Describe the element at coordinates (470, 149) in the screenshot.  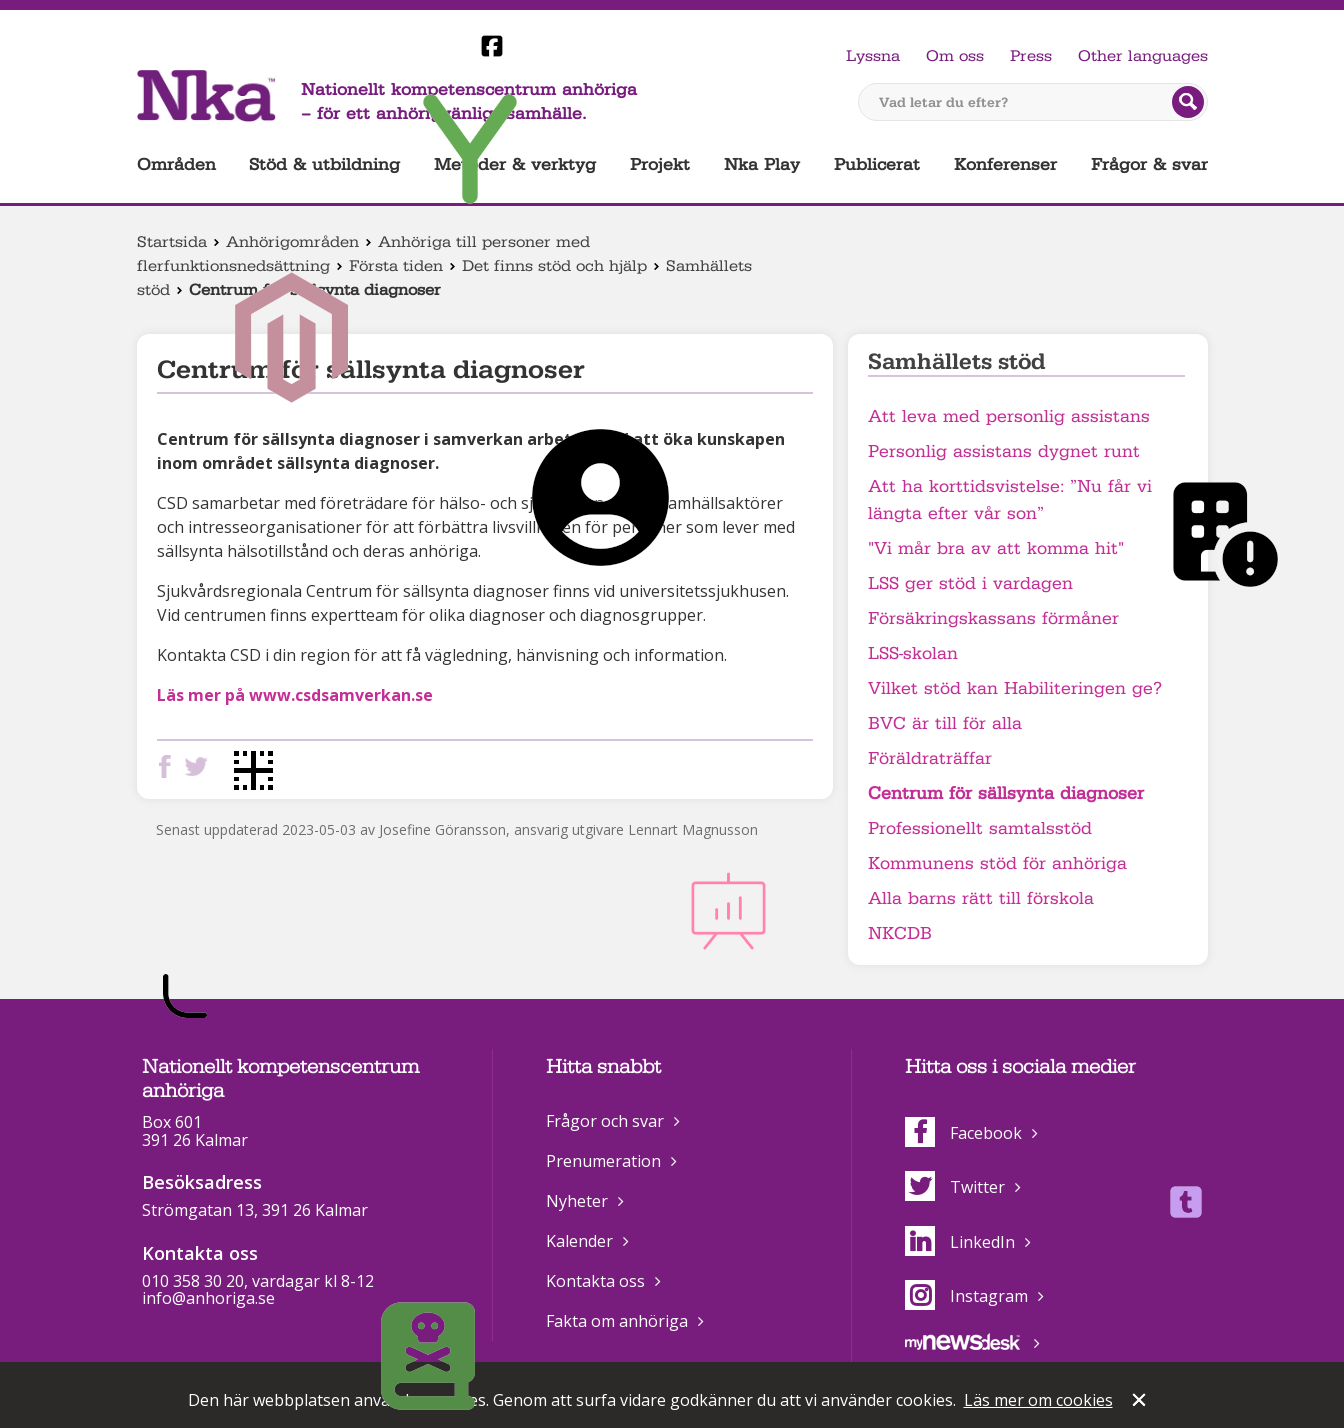
I see `represents the letter Y in text or labeling` at that location.